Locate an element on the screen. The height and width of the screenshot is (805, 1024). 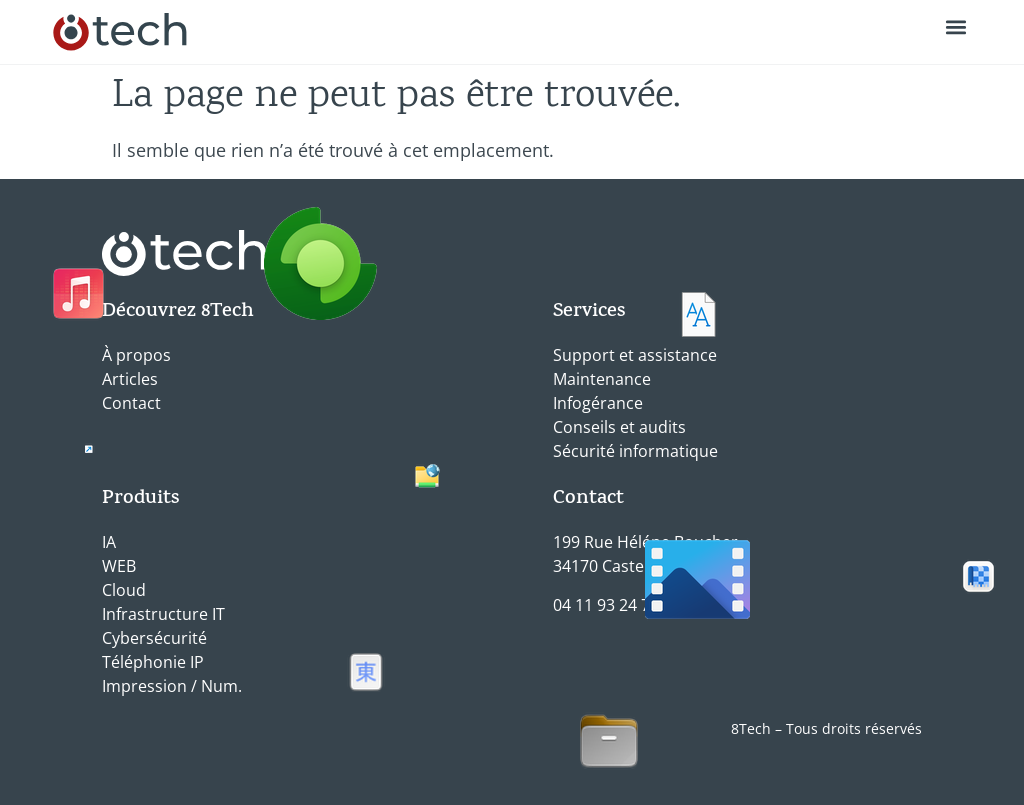
open the file manager application is located at coordinates (609, 741).